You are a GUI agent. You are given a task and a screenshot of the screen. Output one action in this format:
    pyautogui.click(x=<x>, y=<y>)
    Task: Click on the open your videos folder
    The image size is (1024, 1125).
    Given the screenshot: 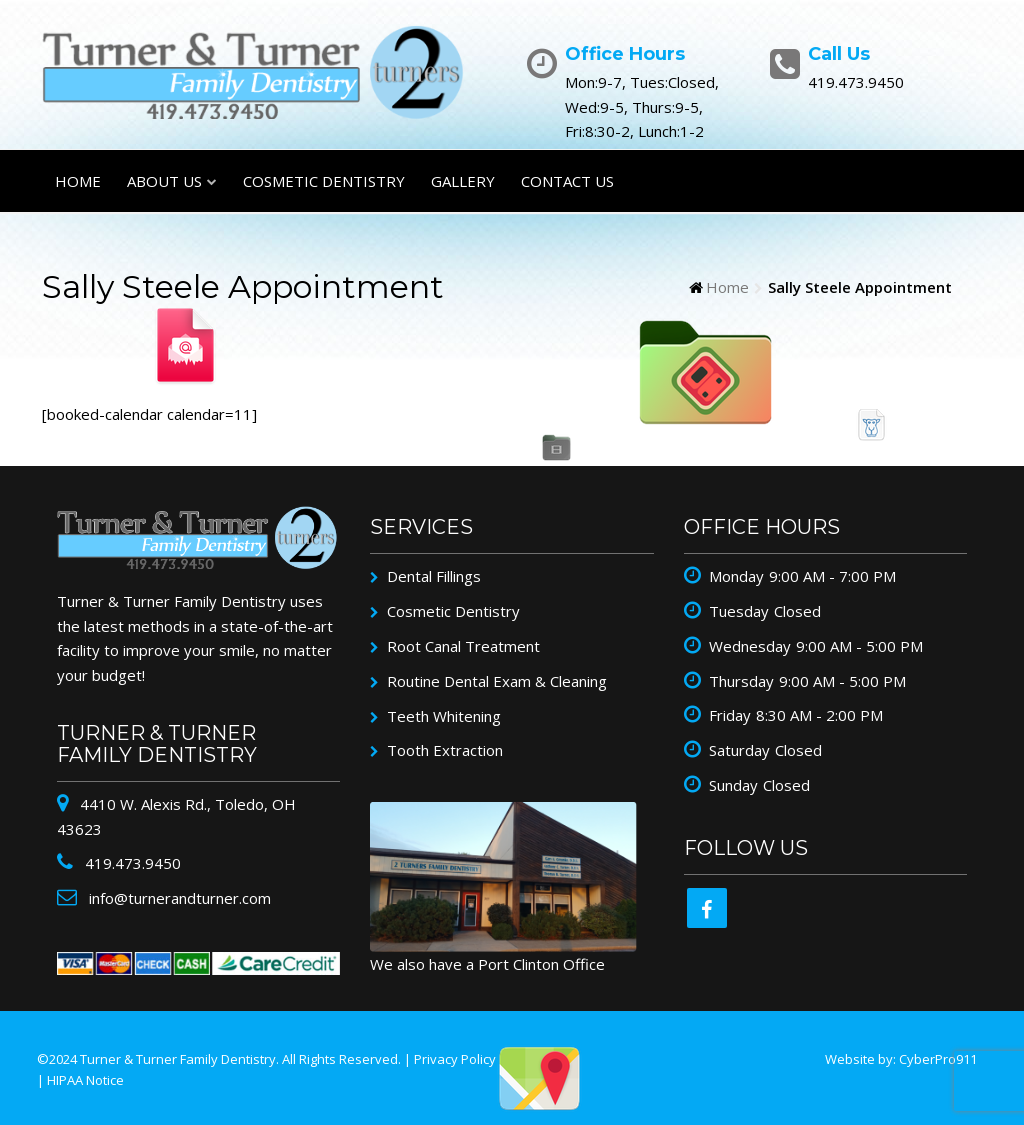 What is the action you would take?
    pyautogui.click(x=556, y=447)
    